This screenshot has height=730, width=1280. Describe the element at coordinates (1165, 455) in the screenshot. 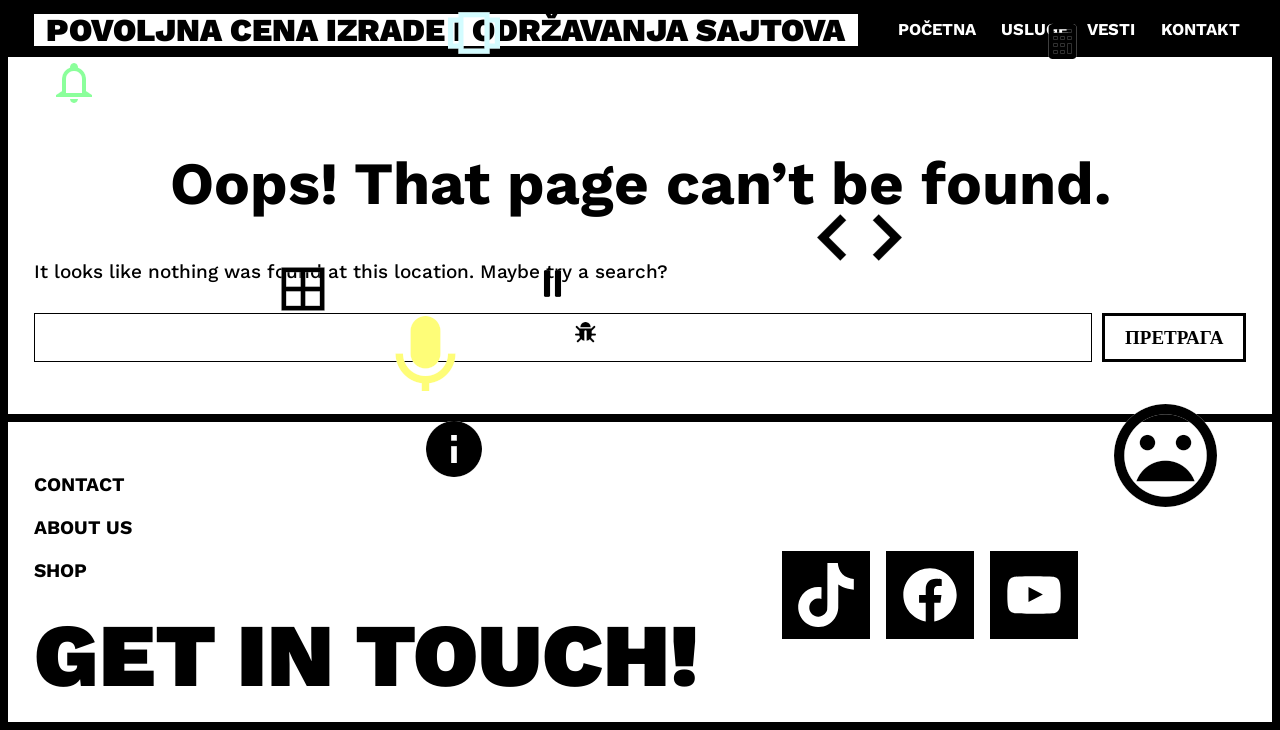

I see `indicate a negative reaction or feedback` at that location.